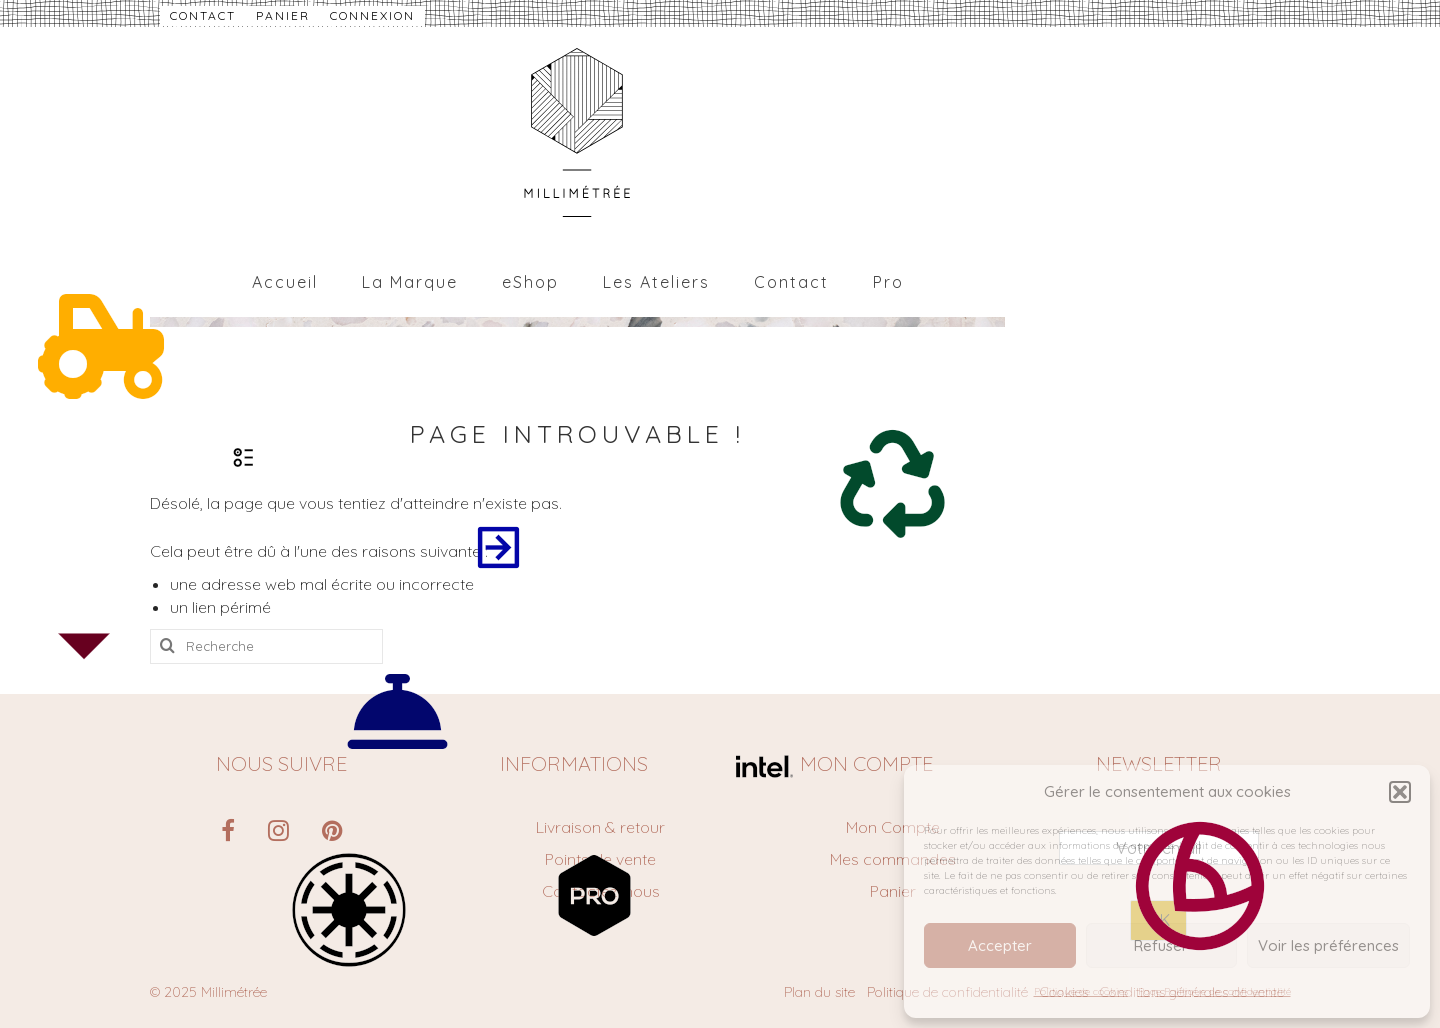 This screenshot has height=1028, width=1440. Describe the element at coordinates (594, 895) in the screenshot. I see `themeco brand logo` at that location.